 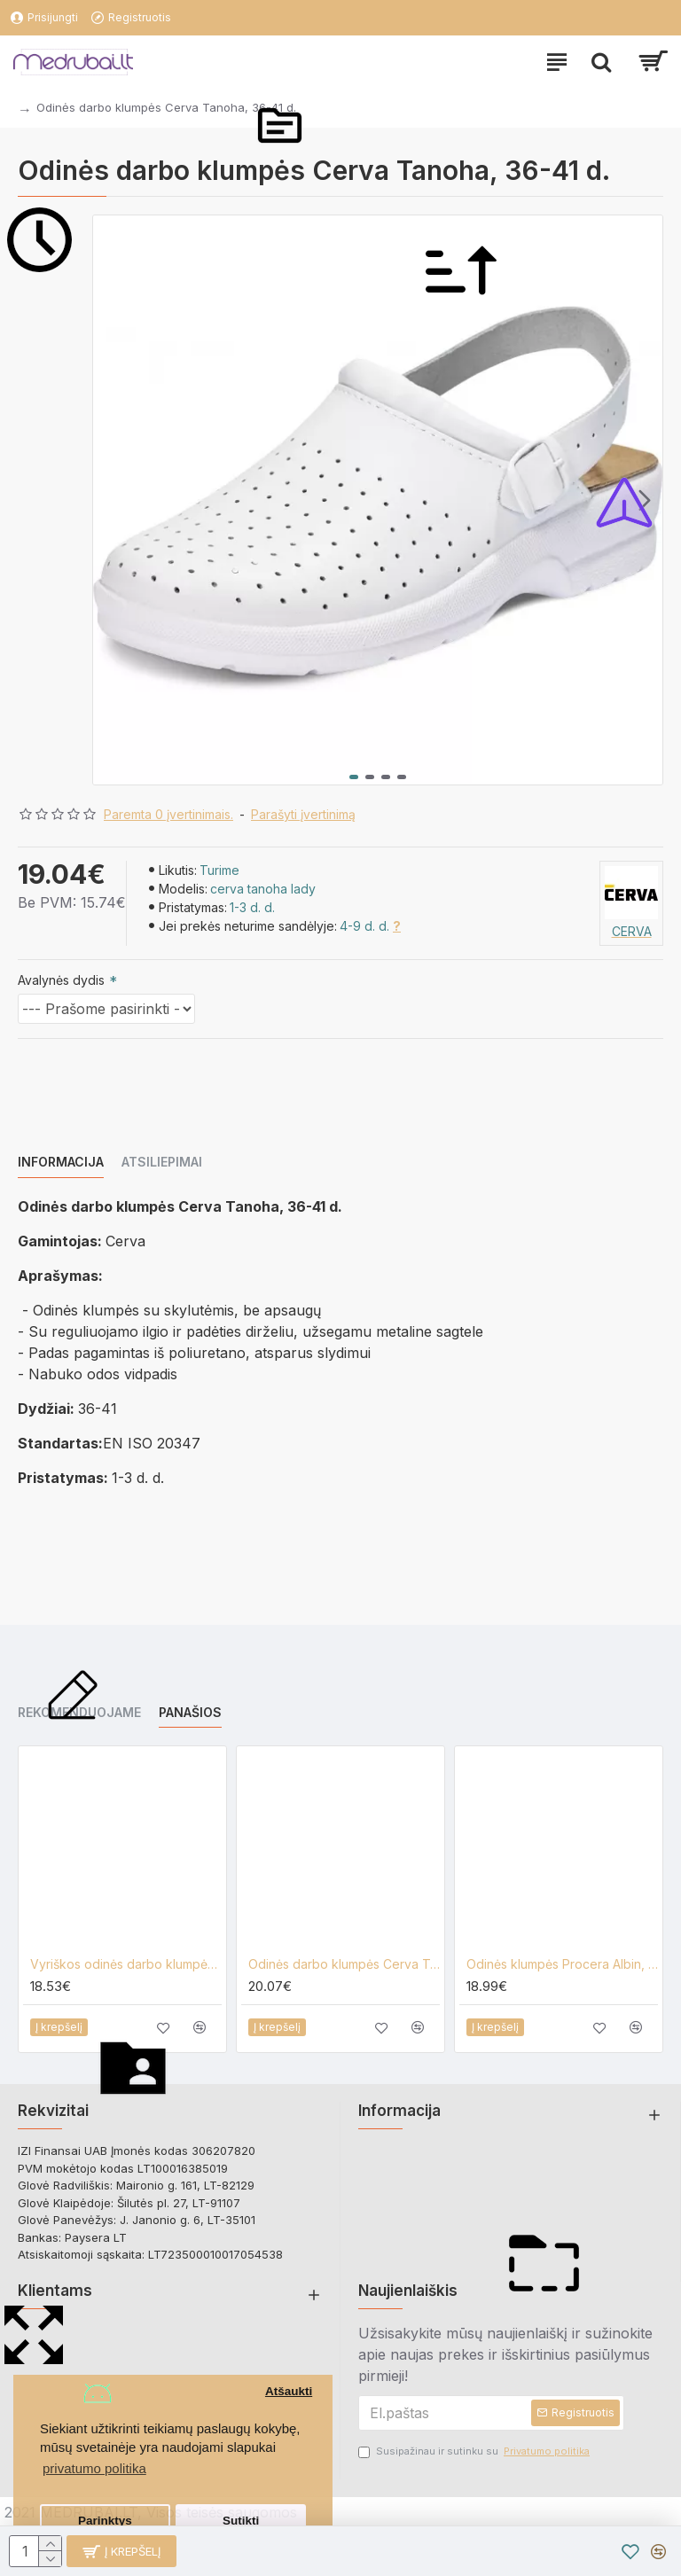 I want to click on enter fullscreen mode, so click(x=34, y=2335).